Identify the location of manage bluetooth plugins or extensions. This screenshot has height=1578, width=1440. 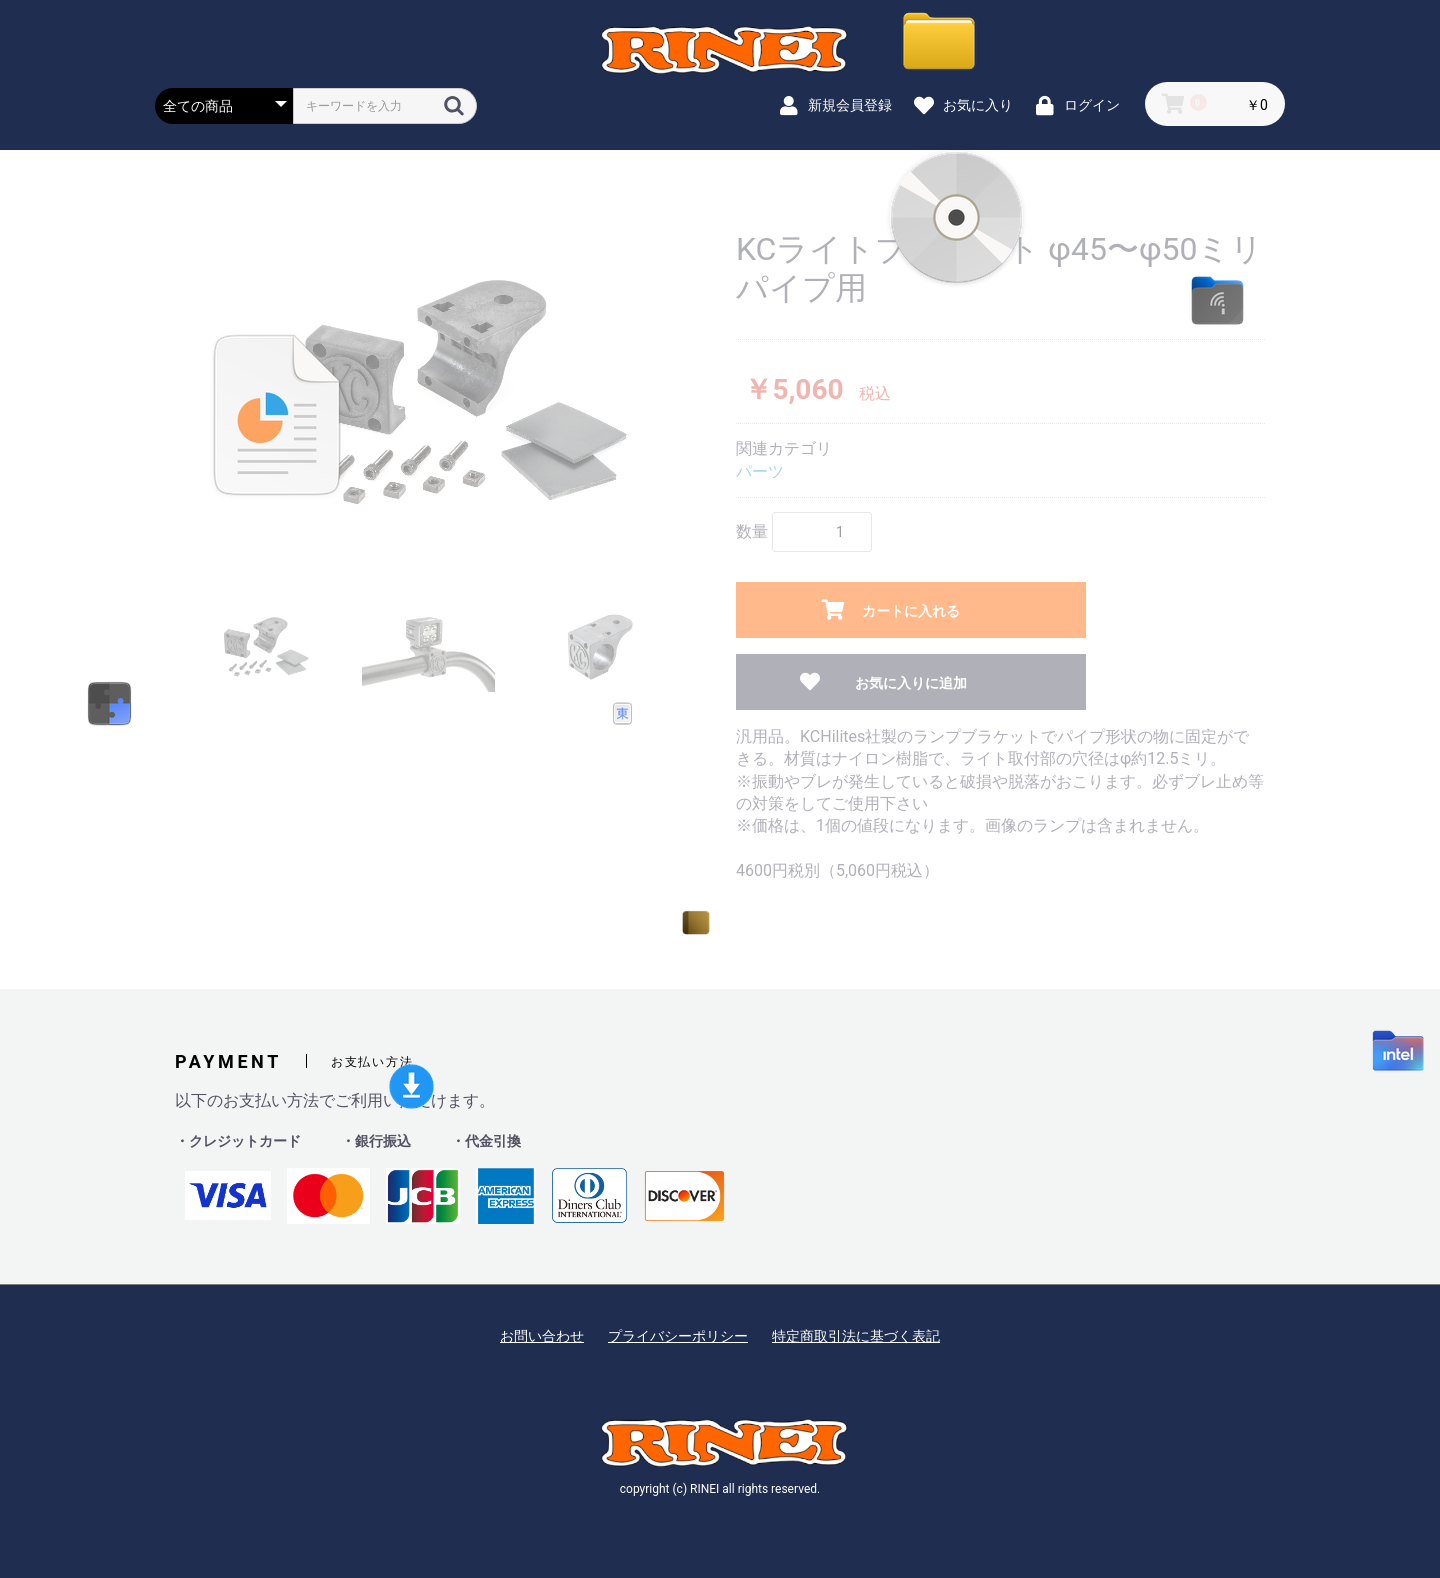
(109, 703).